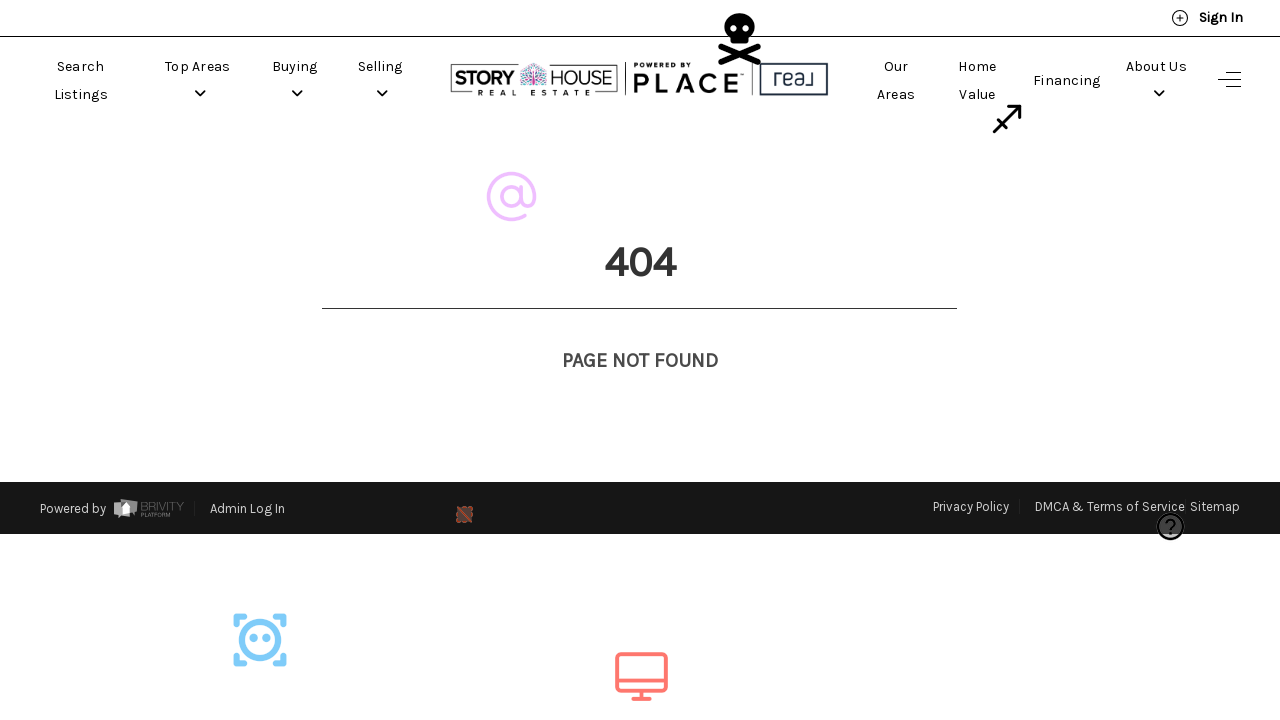 The height and width of the screenshot is (720, 1280). What do you see at coordinates (641, 674) in the screenshot?
I see `switch to desktop view` at bounding box center [641, 674].